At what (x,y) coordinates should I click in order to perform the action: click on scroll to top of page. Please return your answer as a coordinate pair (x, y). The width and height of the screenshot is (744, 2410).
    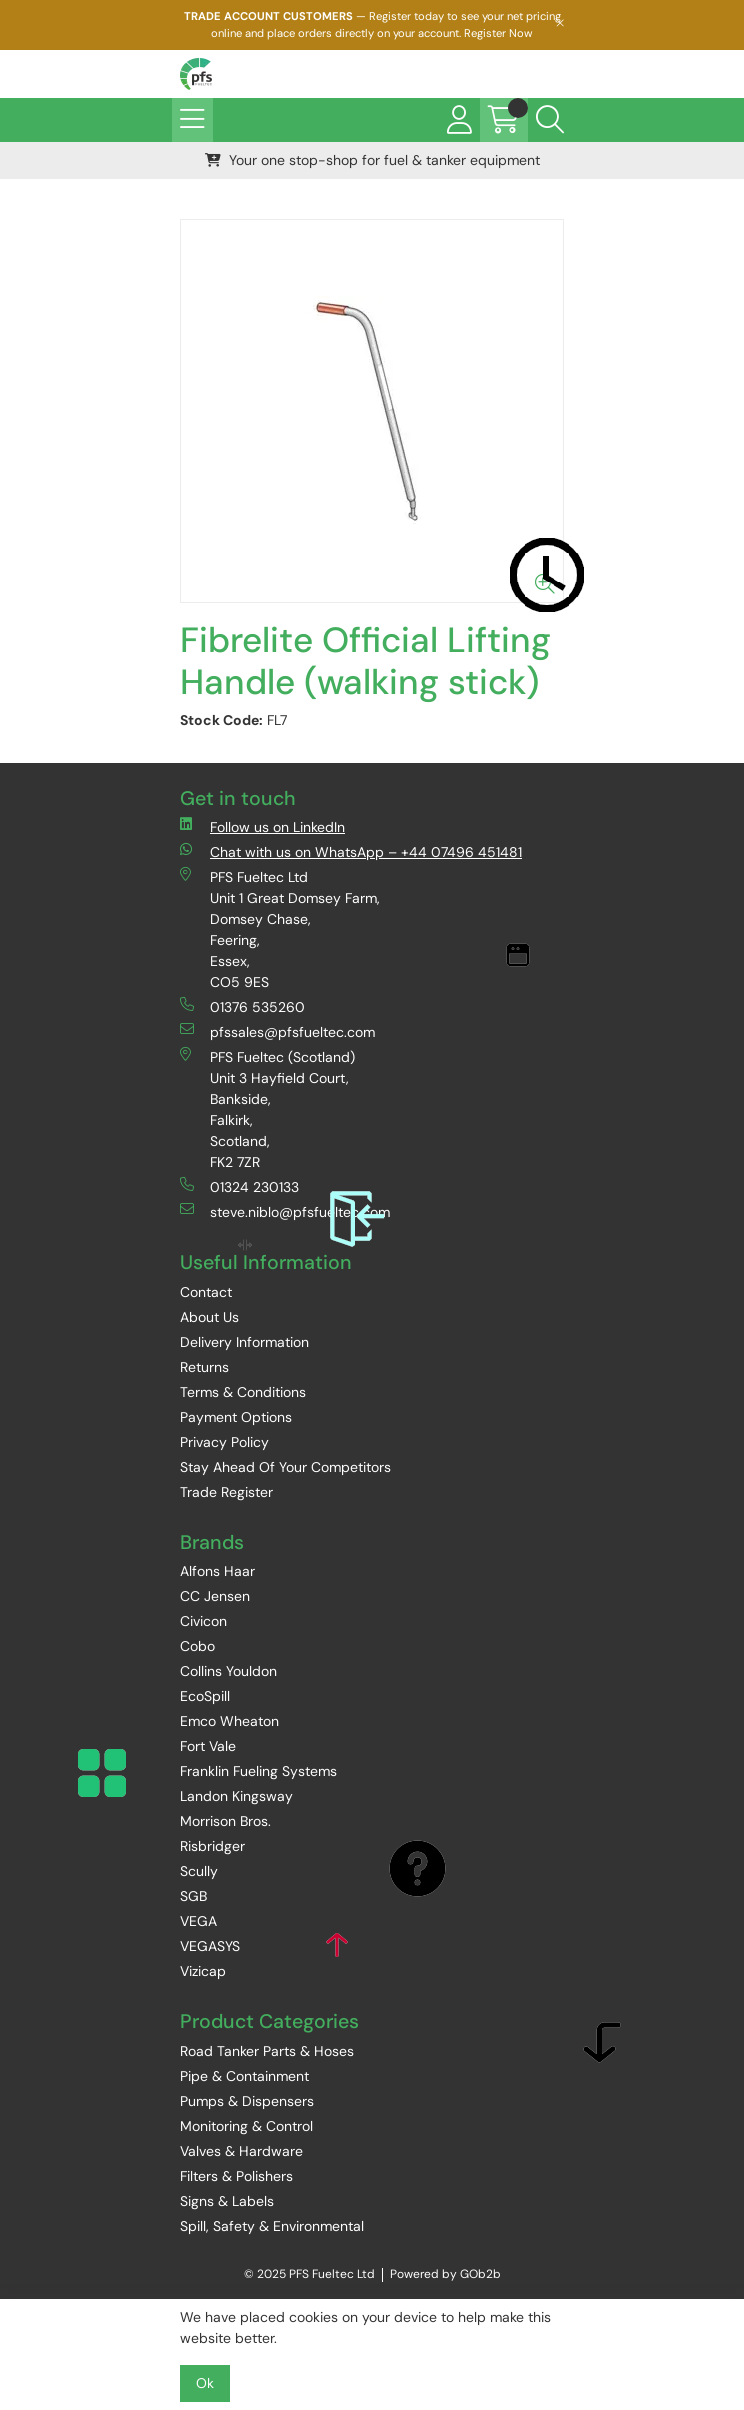
    Looking at the image, I should click on (337, 1945).